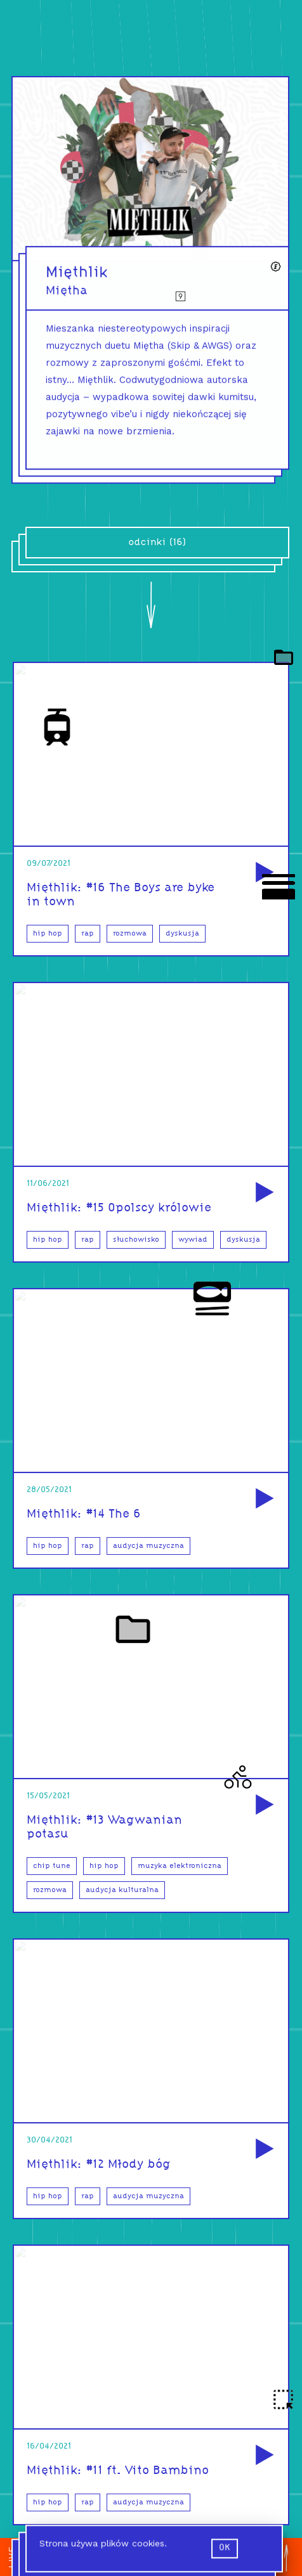 The width and height of the screenshot is (302, 2576). I want to click on browse restaurant meal options, so click(212, 1298).